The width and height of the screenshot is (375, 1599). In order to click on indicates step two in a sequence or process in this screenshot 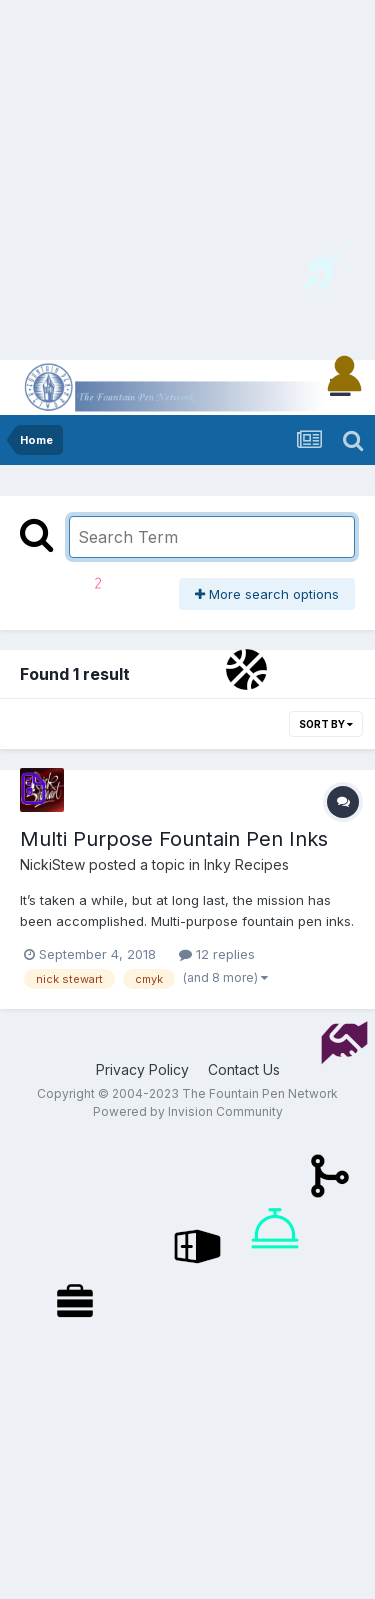, I will do `click(98, 583)`.